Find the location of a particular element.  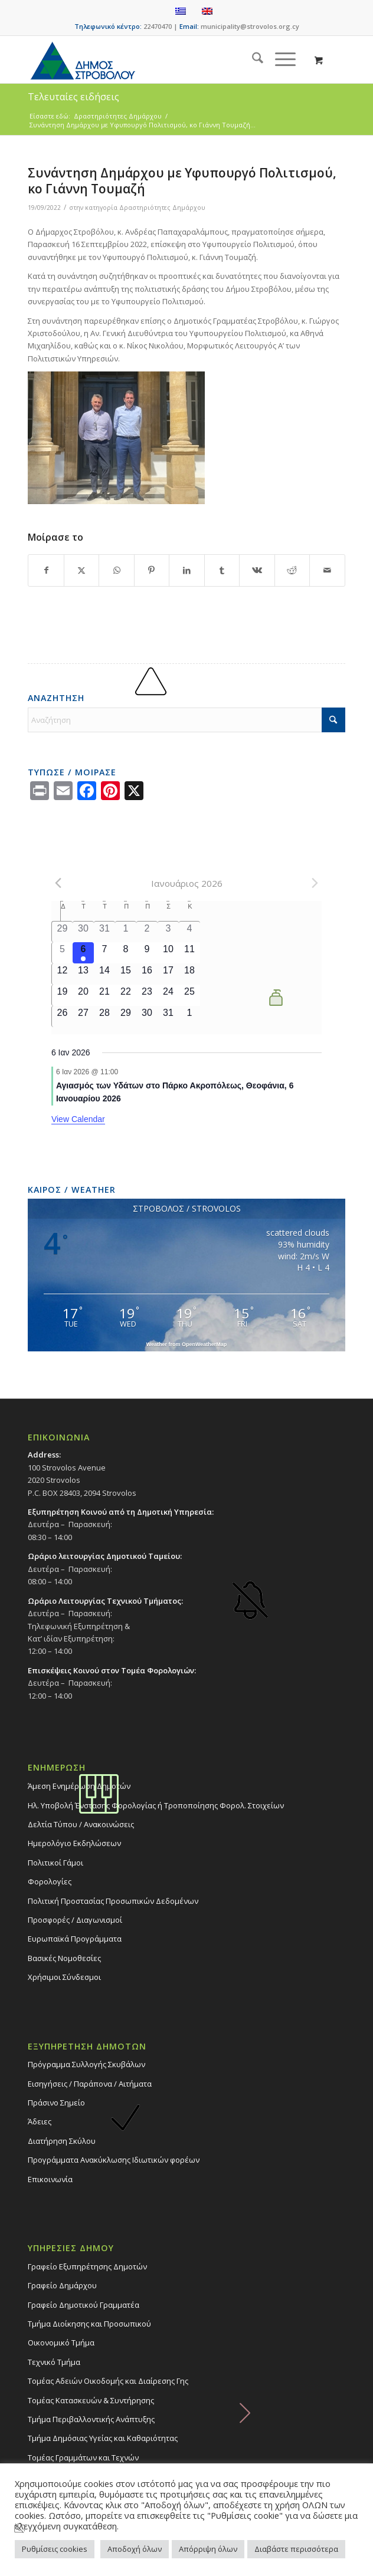

open music or piano app is located at coordinates (99, 1794).